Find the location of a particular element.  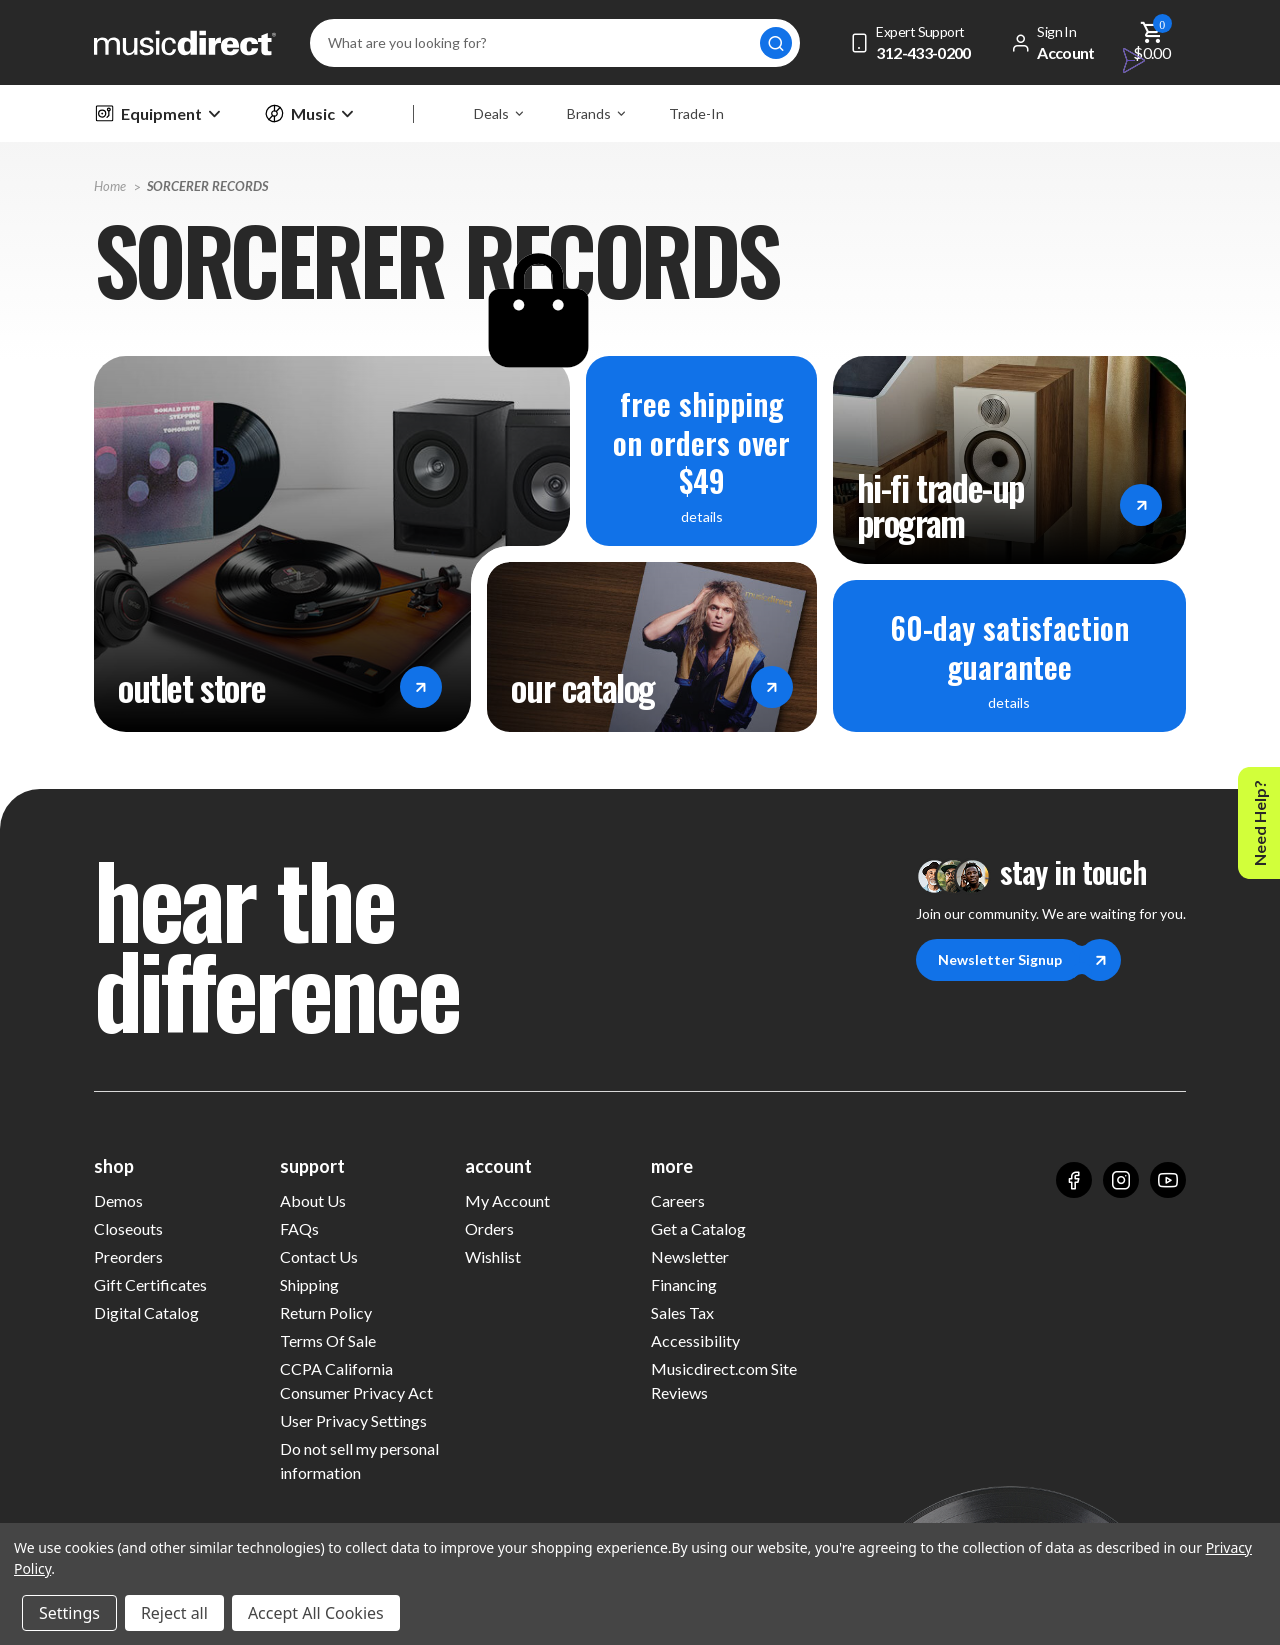

send a message is located at coordinates (1132, 60).